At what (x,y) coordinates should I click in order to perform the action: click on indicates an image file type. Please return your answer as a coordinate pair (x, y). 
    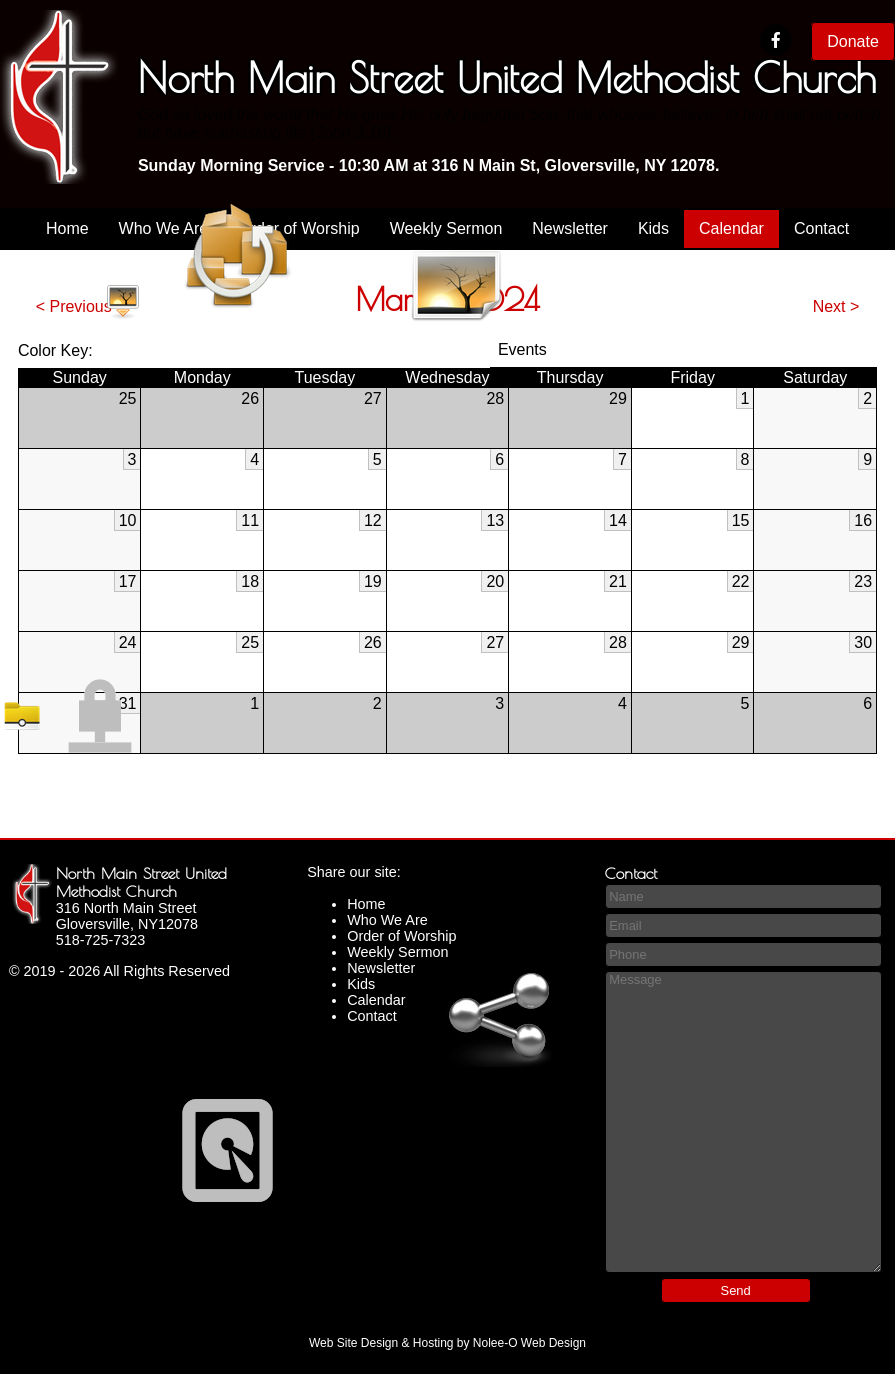
    Looking at the image, I should click on (456, 287).